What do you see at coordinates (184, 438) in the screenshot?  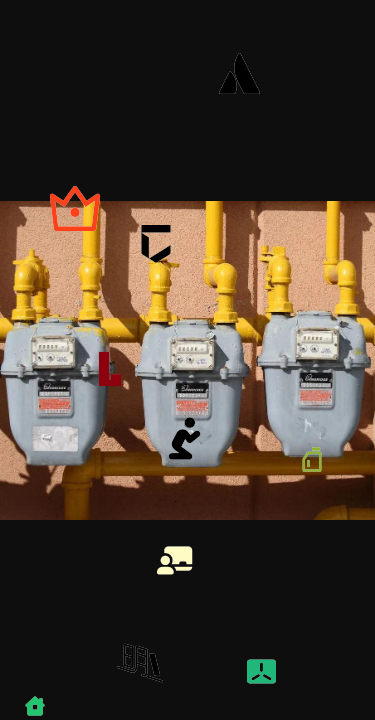 I see `access prayer or meditation features` at bounding box center [184, 438].